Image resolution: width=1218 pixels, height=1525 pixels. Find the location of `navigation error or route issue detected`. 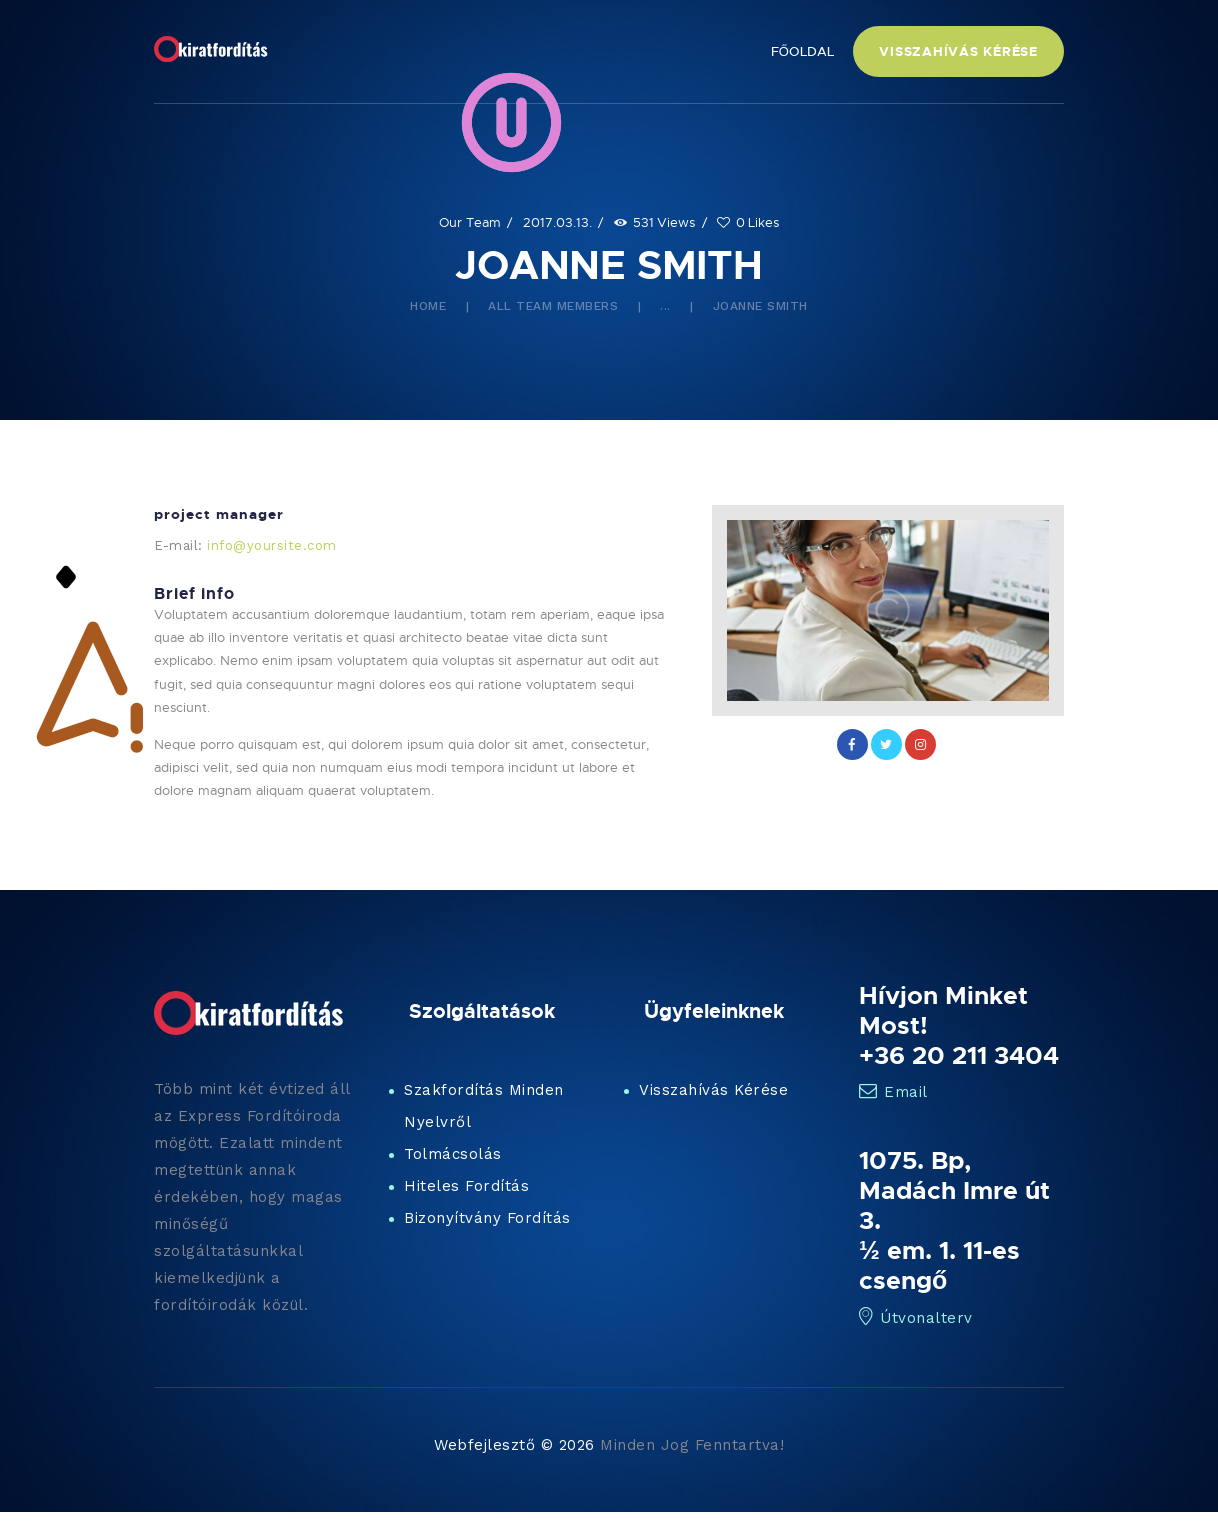

navigation error or route issue detected is located at coordinates (93, 684).